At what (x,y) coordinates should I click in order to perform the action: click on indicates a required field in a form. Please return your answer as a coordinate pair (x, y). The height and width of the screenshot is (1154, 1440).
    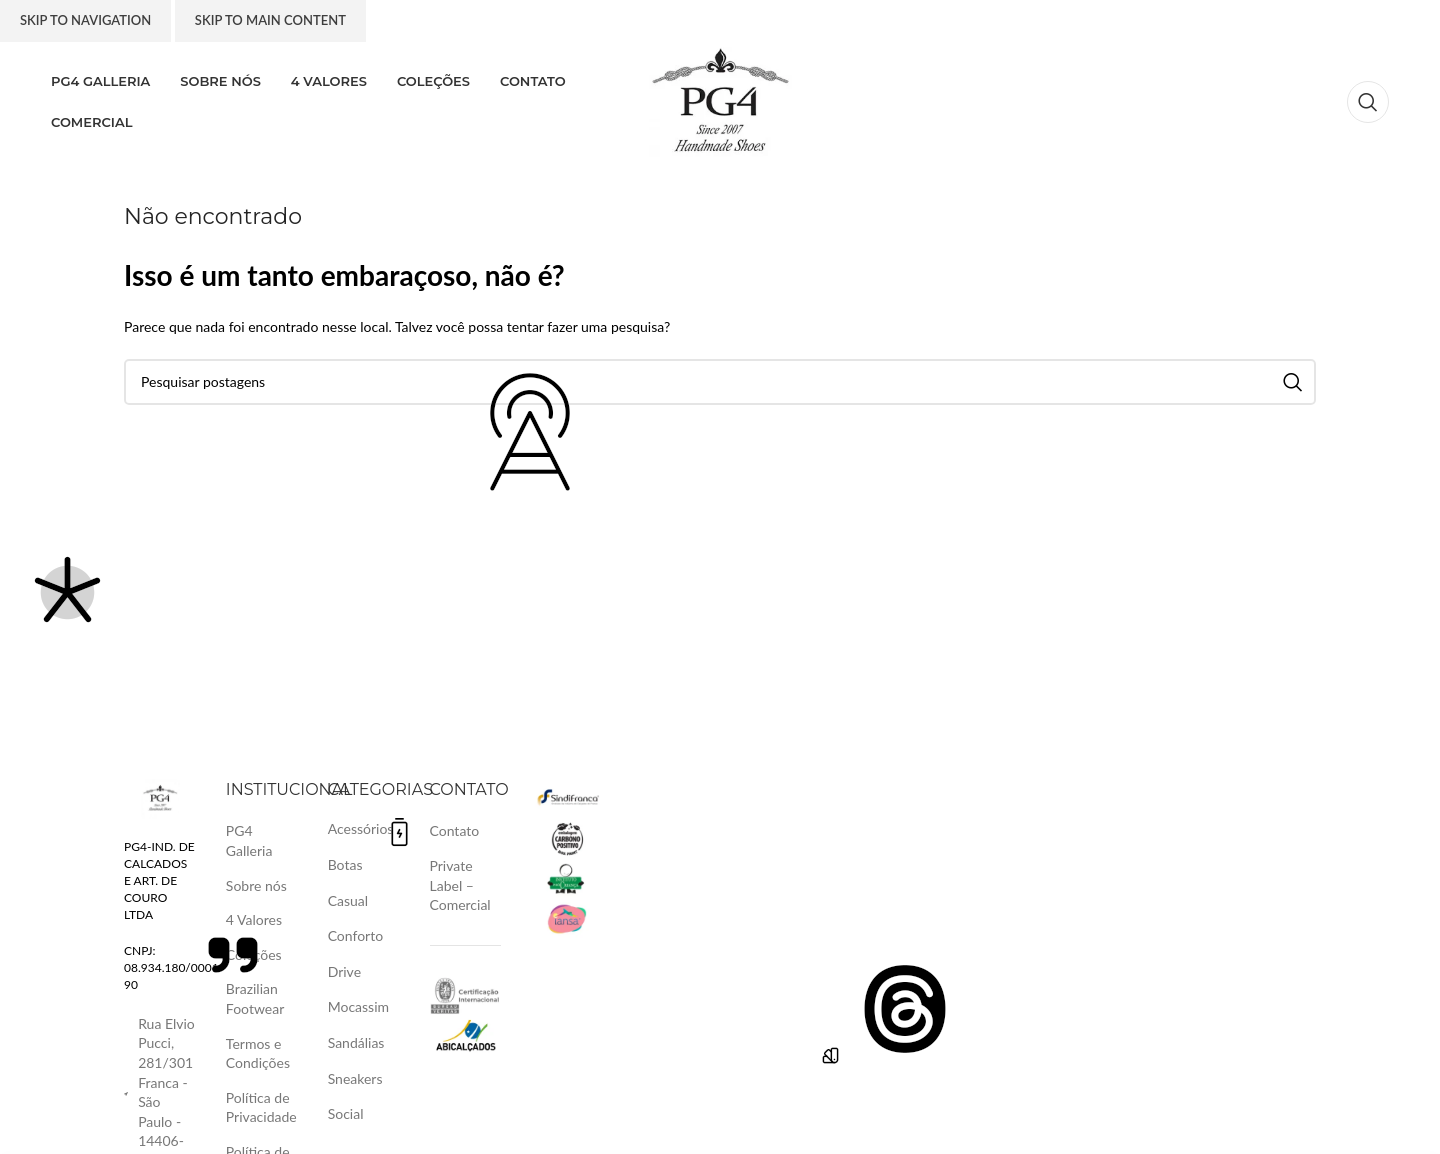
    Looking at the image, I should click on (67, 592).